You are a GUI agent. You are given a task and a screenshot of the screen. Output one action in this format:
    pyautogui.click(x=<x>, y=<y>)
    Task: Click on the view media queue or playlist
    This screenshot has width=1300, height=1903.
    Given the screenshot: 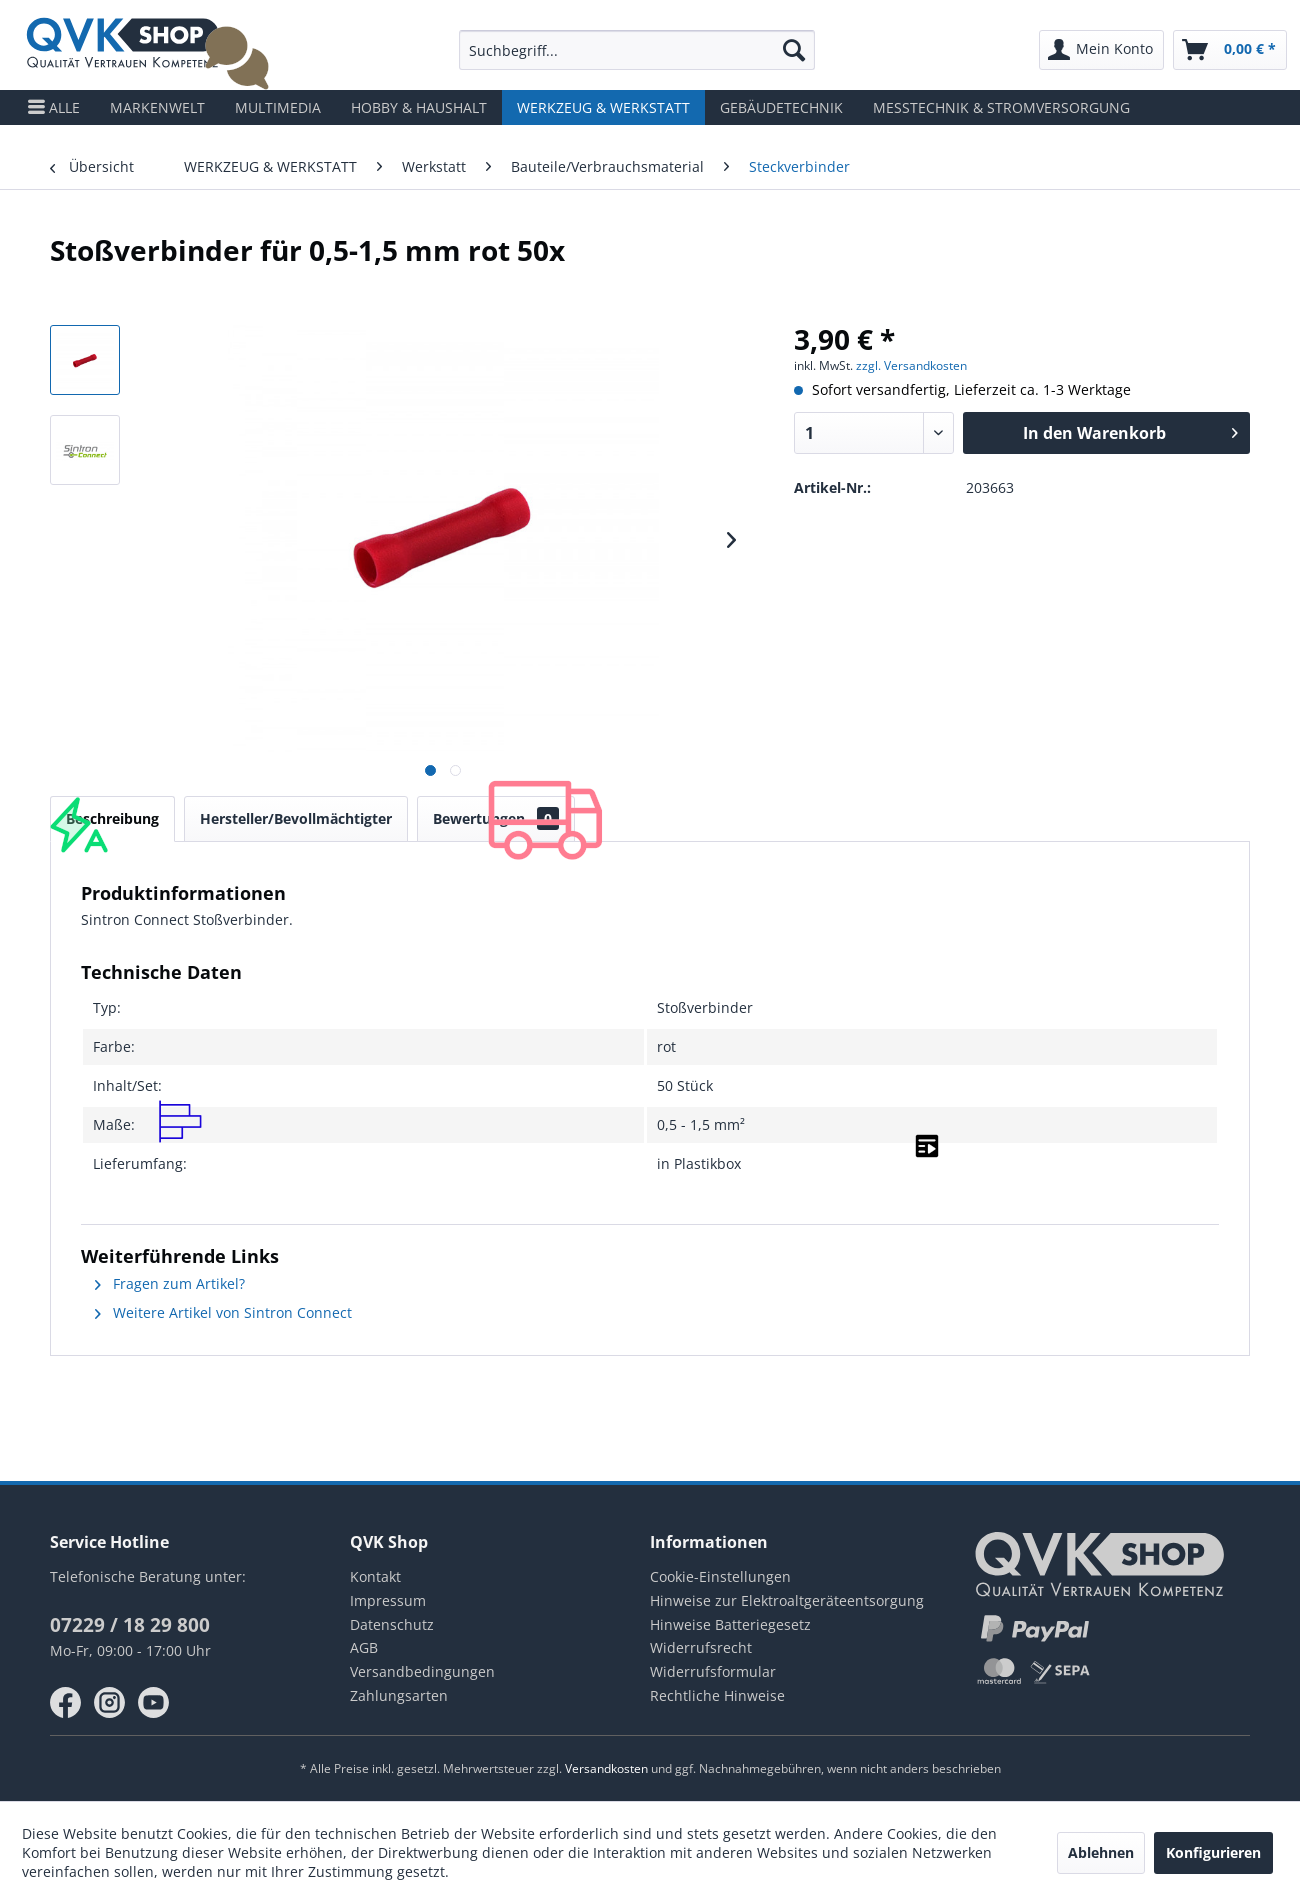 What is the action you would take?
    pyautogui.click(x=927, y=1146)
    